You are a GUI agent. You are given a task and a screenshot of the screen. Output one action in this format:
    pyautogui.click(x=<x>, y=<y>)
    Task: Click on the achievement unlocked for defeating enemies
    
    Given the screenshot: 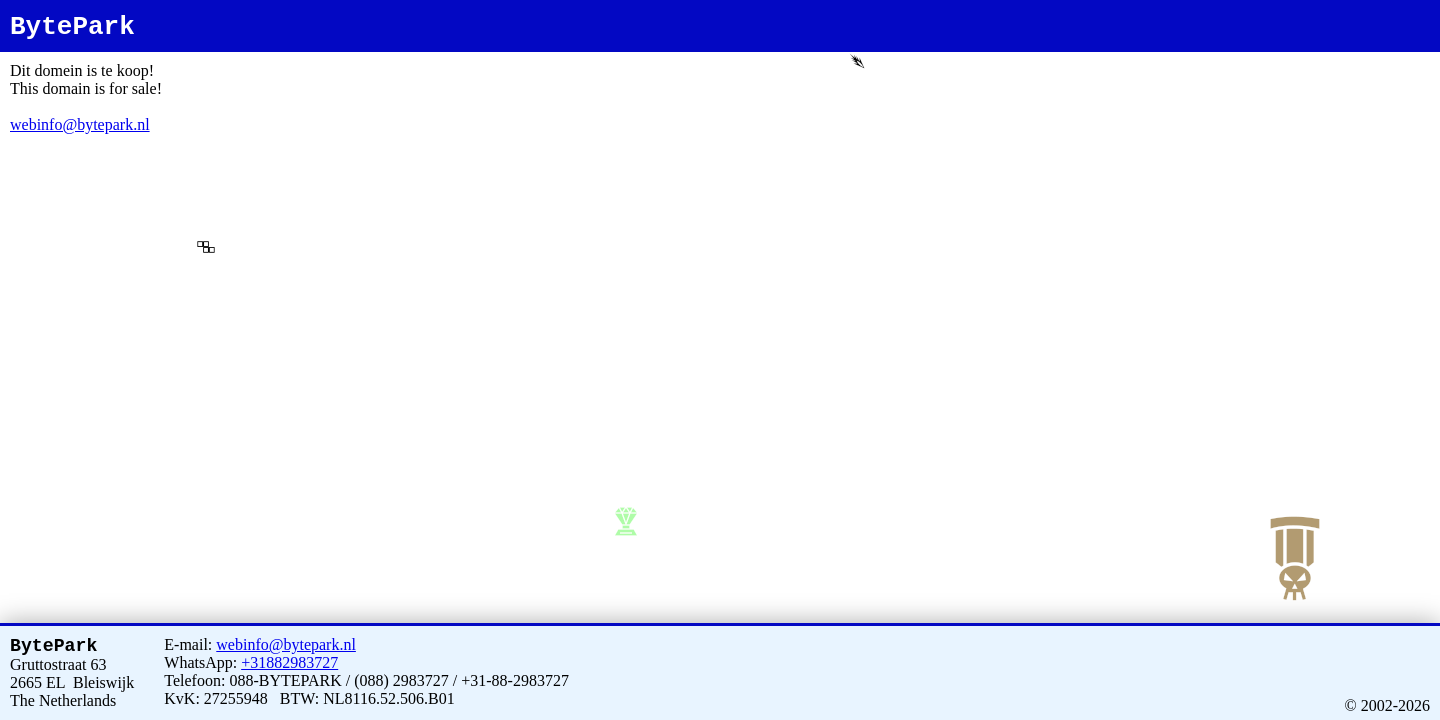 What is the action you would take?
    pyautogui.click(x=1295, y=558)
    